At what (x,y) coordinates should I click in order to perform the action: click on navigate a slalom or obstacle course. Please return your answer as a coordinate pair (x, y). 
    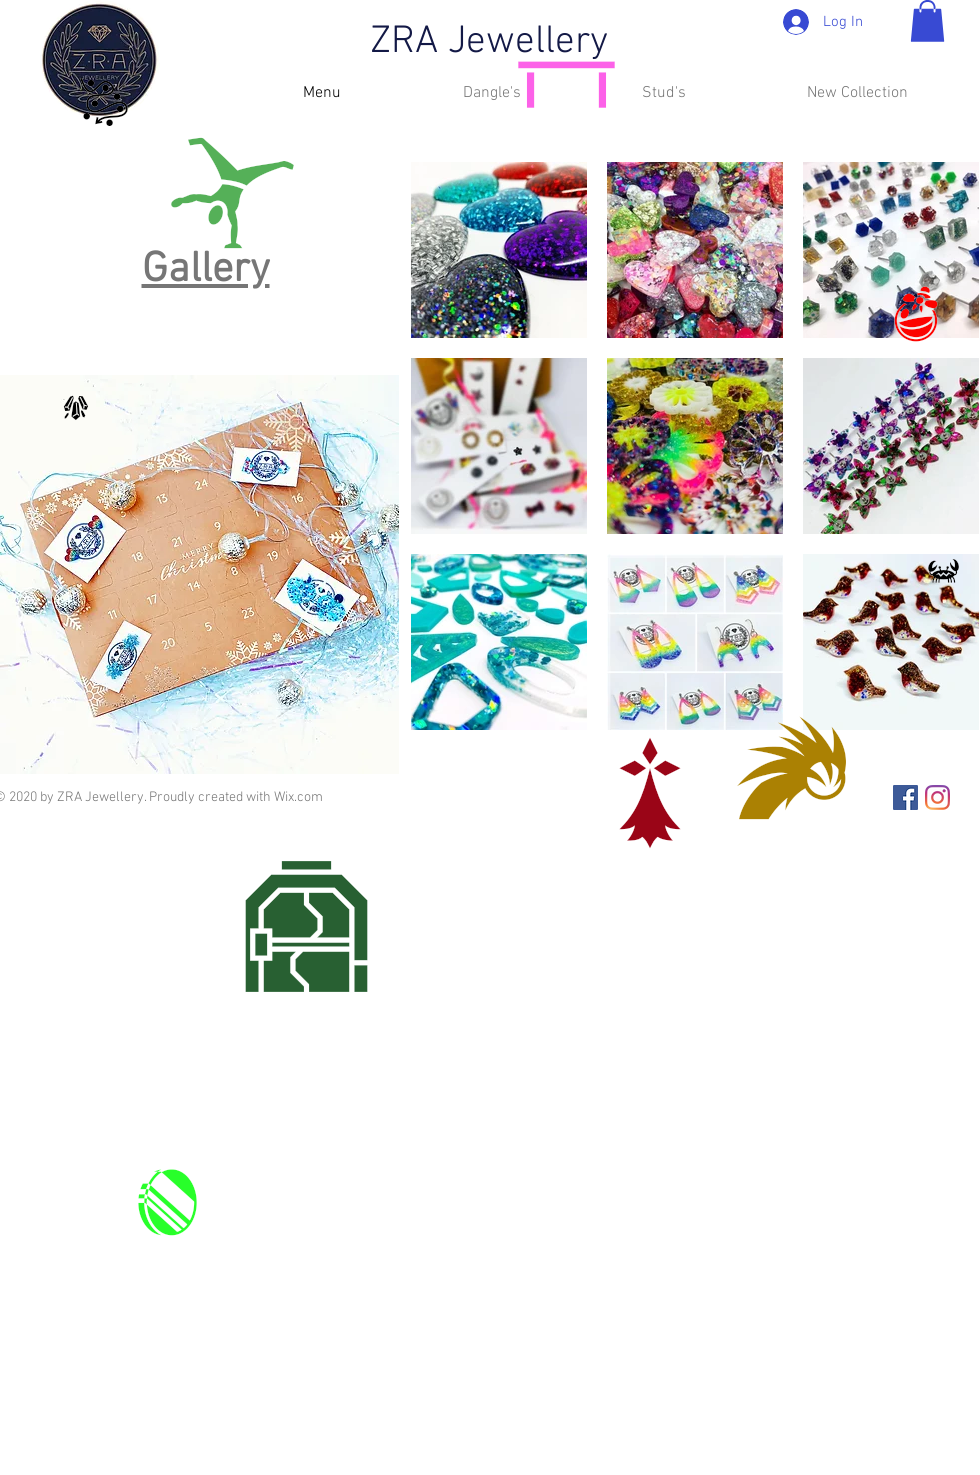
    Looking at the image, I should click on (104, 102).